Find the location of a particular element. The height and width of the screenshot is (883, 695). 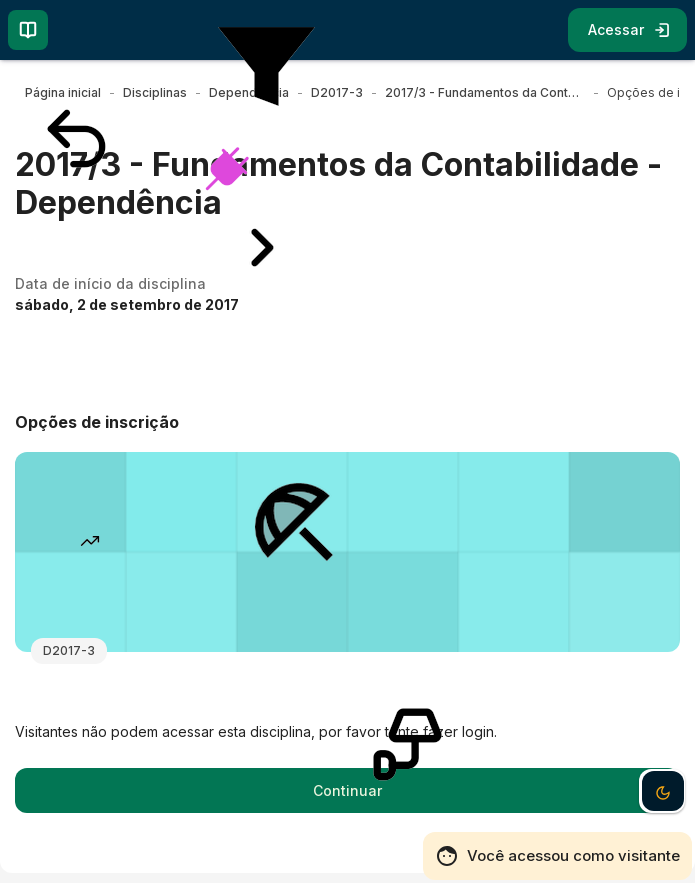

access beach or vacation-related features is located at coordinates (294, 522).